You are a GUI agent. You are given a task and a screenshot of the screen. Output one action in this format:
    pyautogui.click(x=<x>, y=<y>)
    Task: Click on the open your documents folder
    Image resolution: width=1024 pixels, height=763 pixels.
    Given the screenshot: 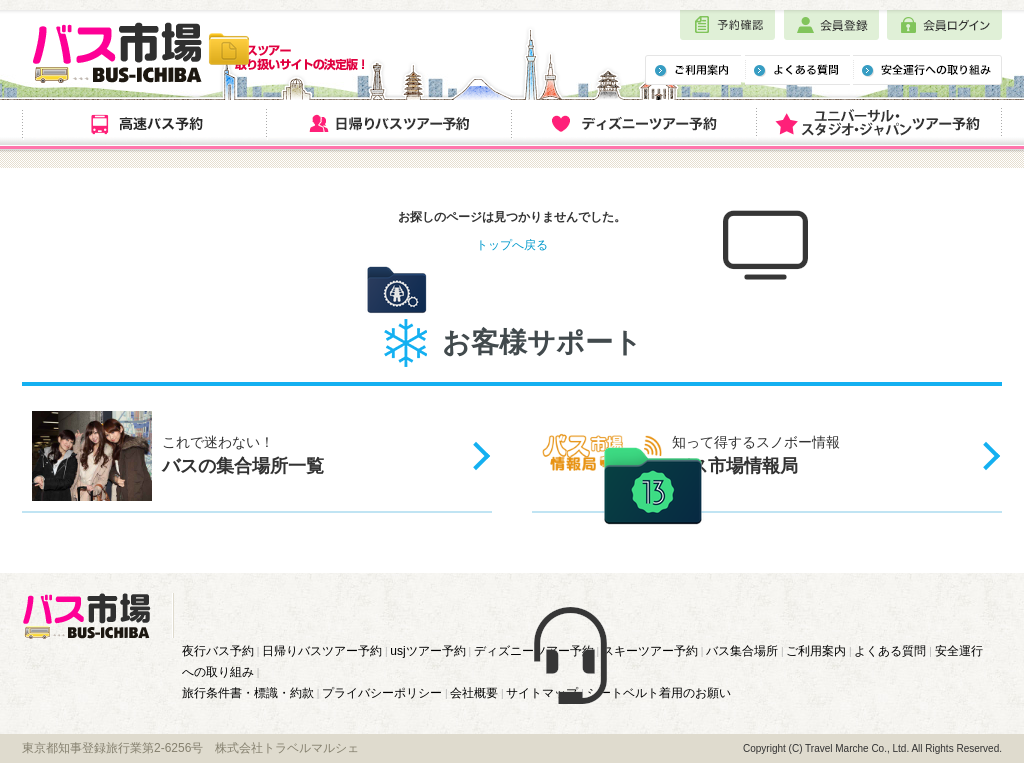 What is the action you would take?
    pyautogui.click(x=229, y=49)
    